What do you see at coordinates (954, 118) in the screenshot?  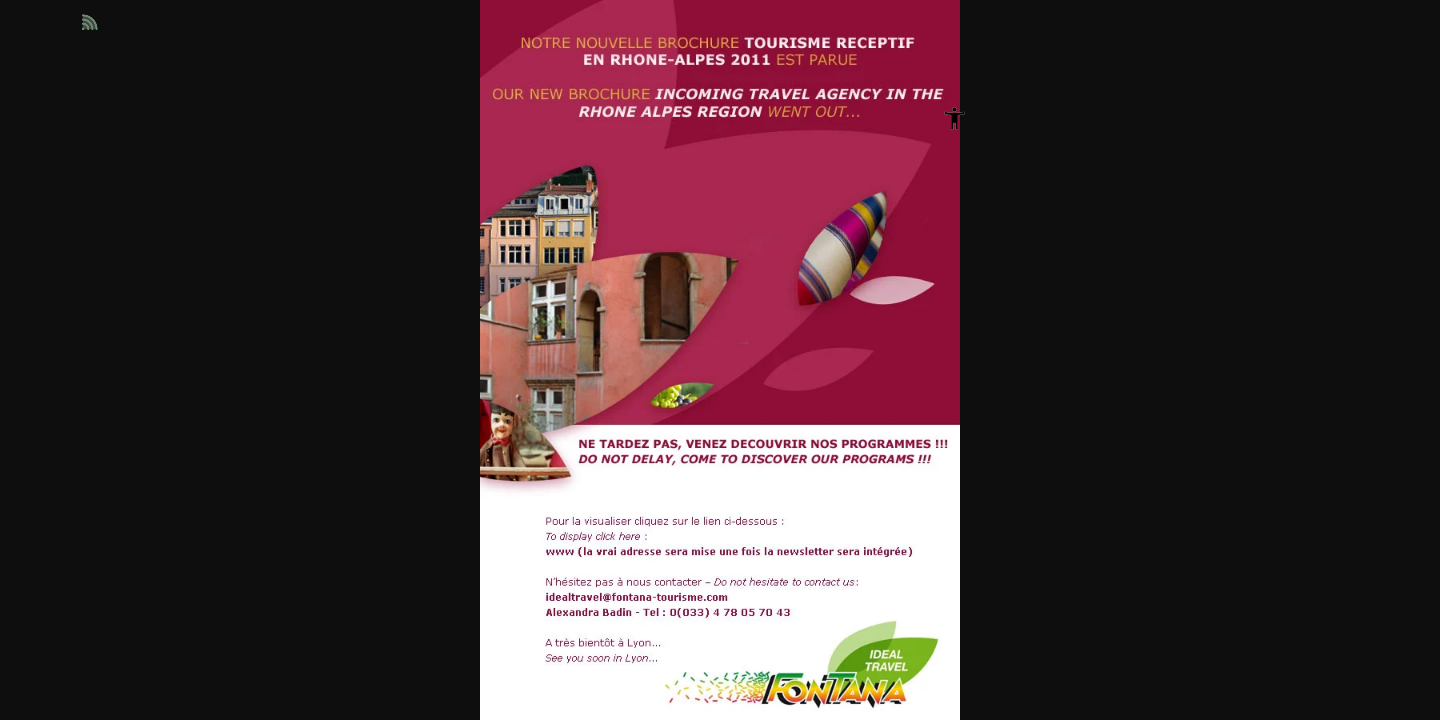 I see `access accessibility settings` at bounding box center [954, 118].